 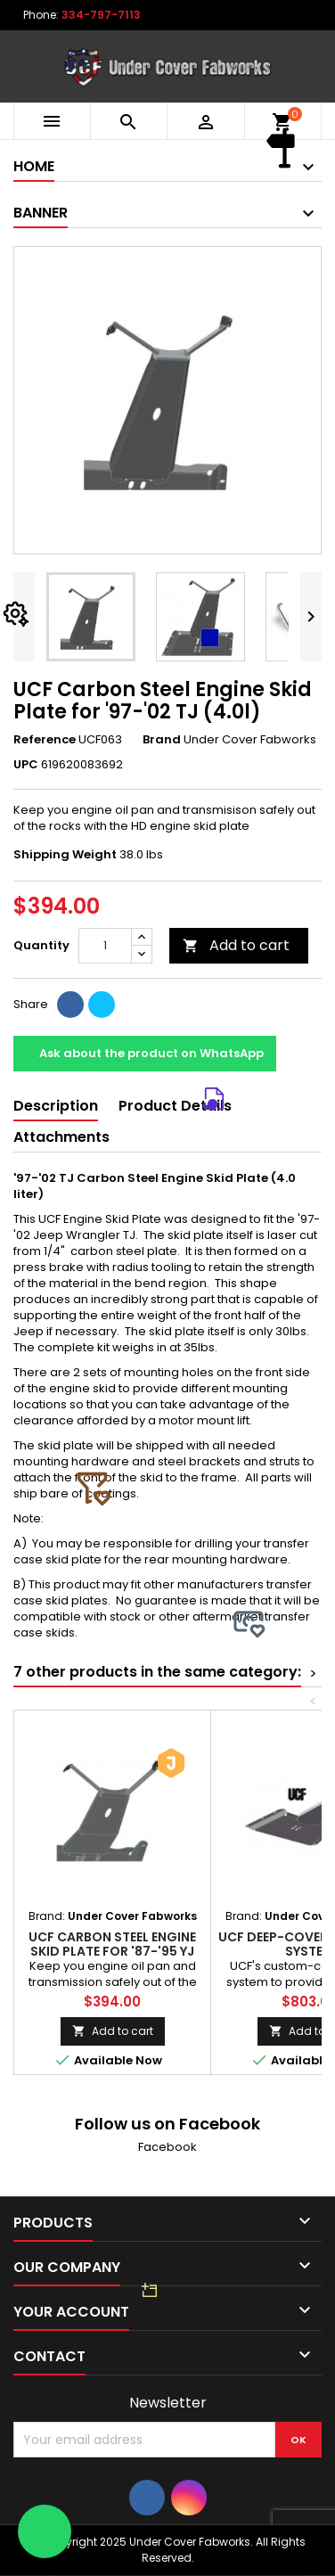 What do you see at coordinates (214, 1098) in the screenshot?
I see `access cloud-synced files` at bounding box center [214, 1098].